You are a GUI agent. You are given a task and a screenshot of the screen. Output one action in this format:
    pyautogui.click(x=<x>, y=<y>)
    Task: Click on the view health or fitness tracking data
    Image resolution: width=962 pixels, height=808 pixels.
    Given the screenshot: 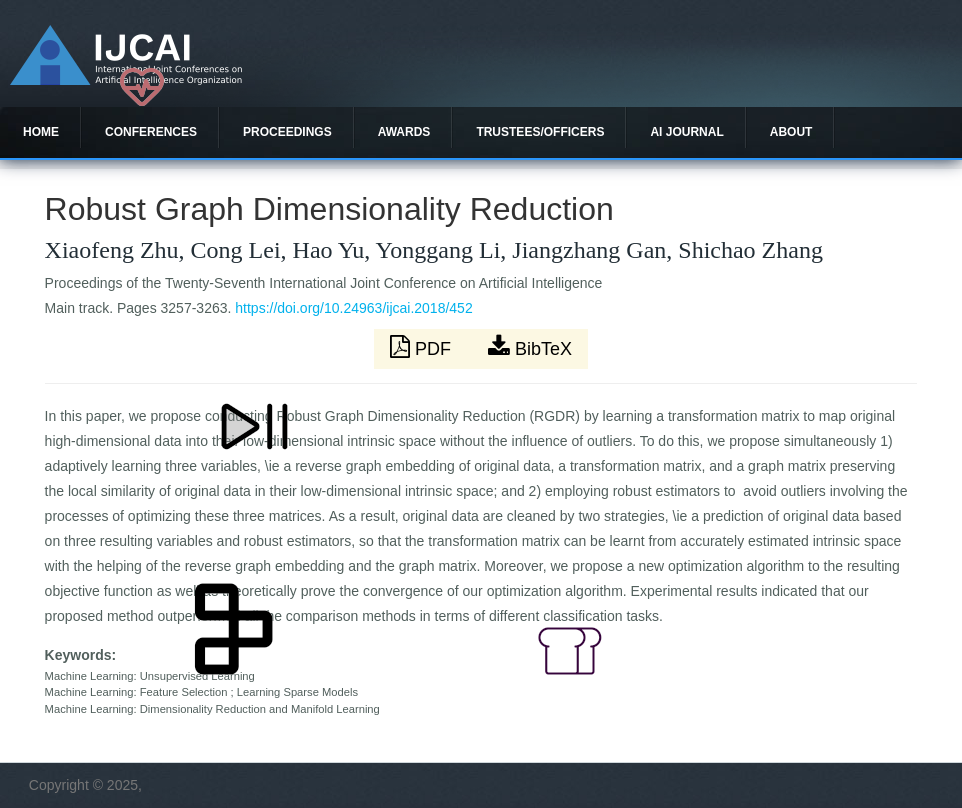 What is the action you would take?
    pyautogui.click(x=142, y=86)
    